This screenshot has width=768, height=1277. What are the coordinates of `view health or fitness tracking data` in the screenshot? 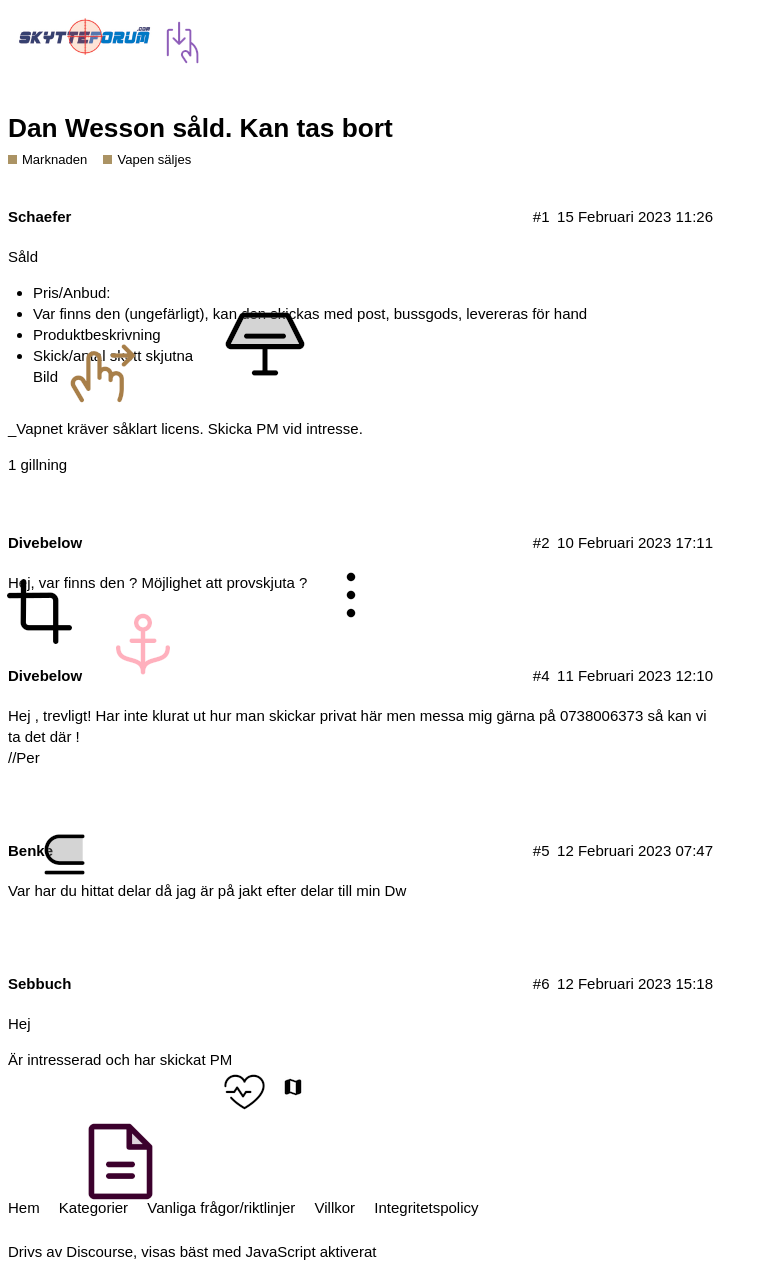 It's located at (244, 1090).